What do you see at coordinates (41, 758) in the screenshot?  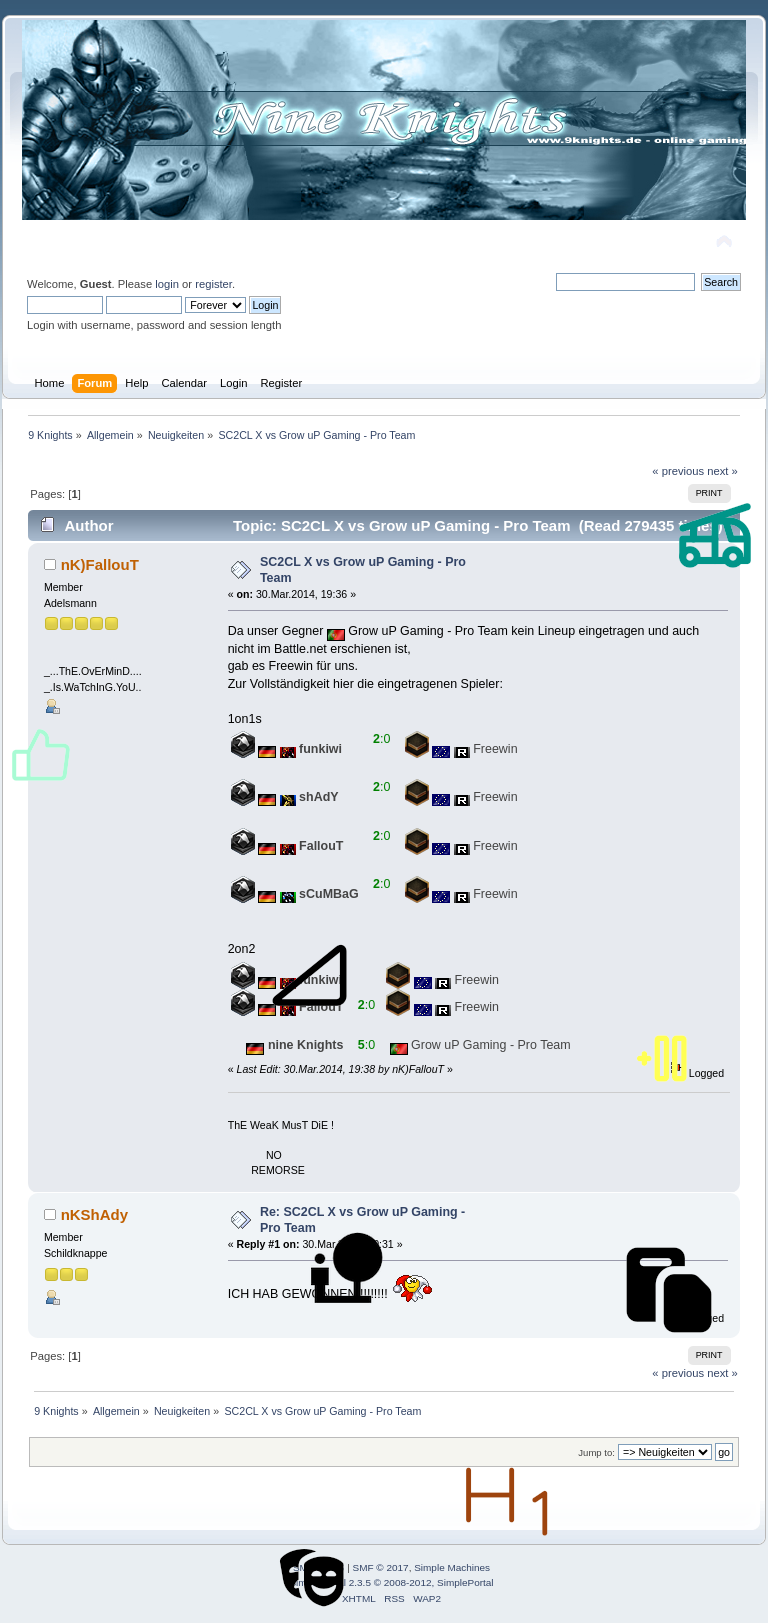 I see `like or approve content` at bounding box center [41, 758].